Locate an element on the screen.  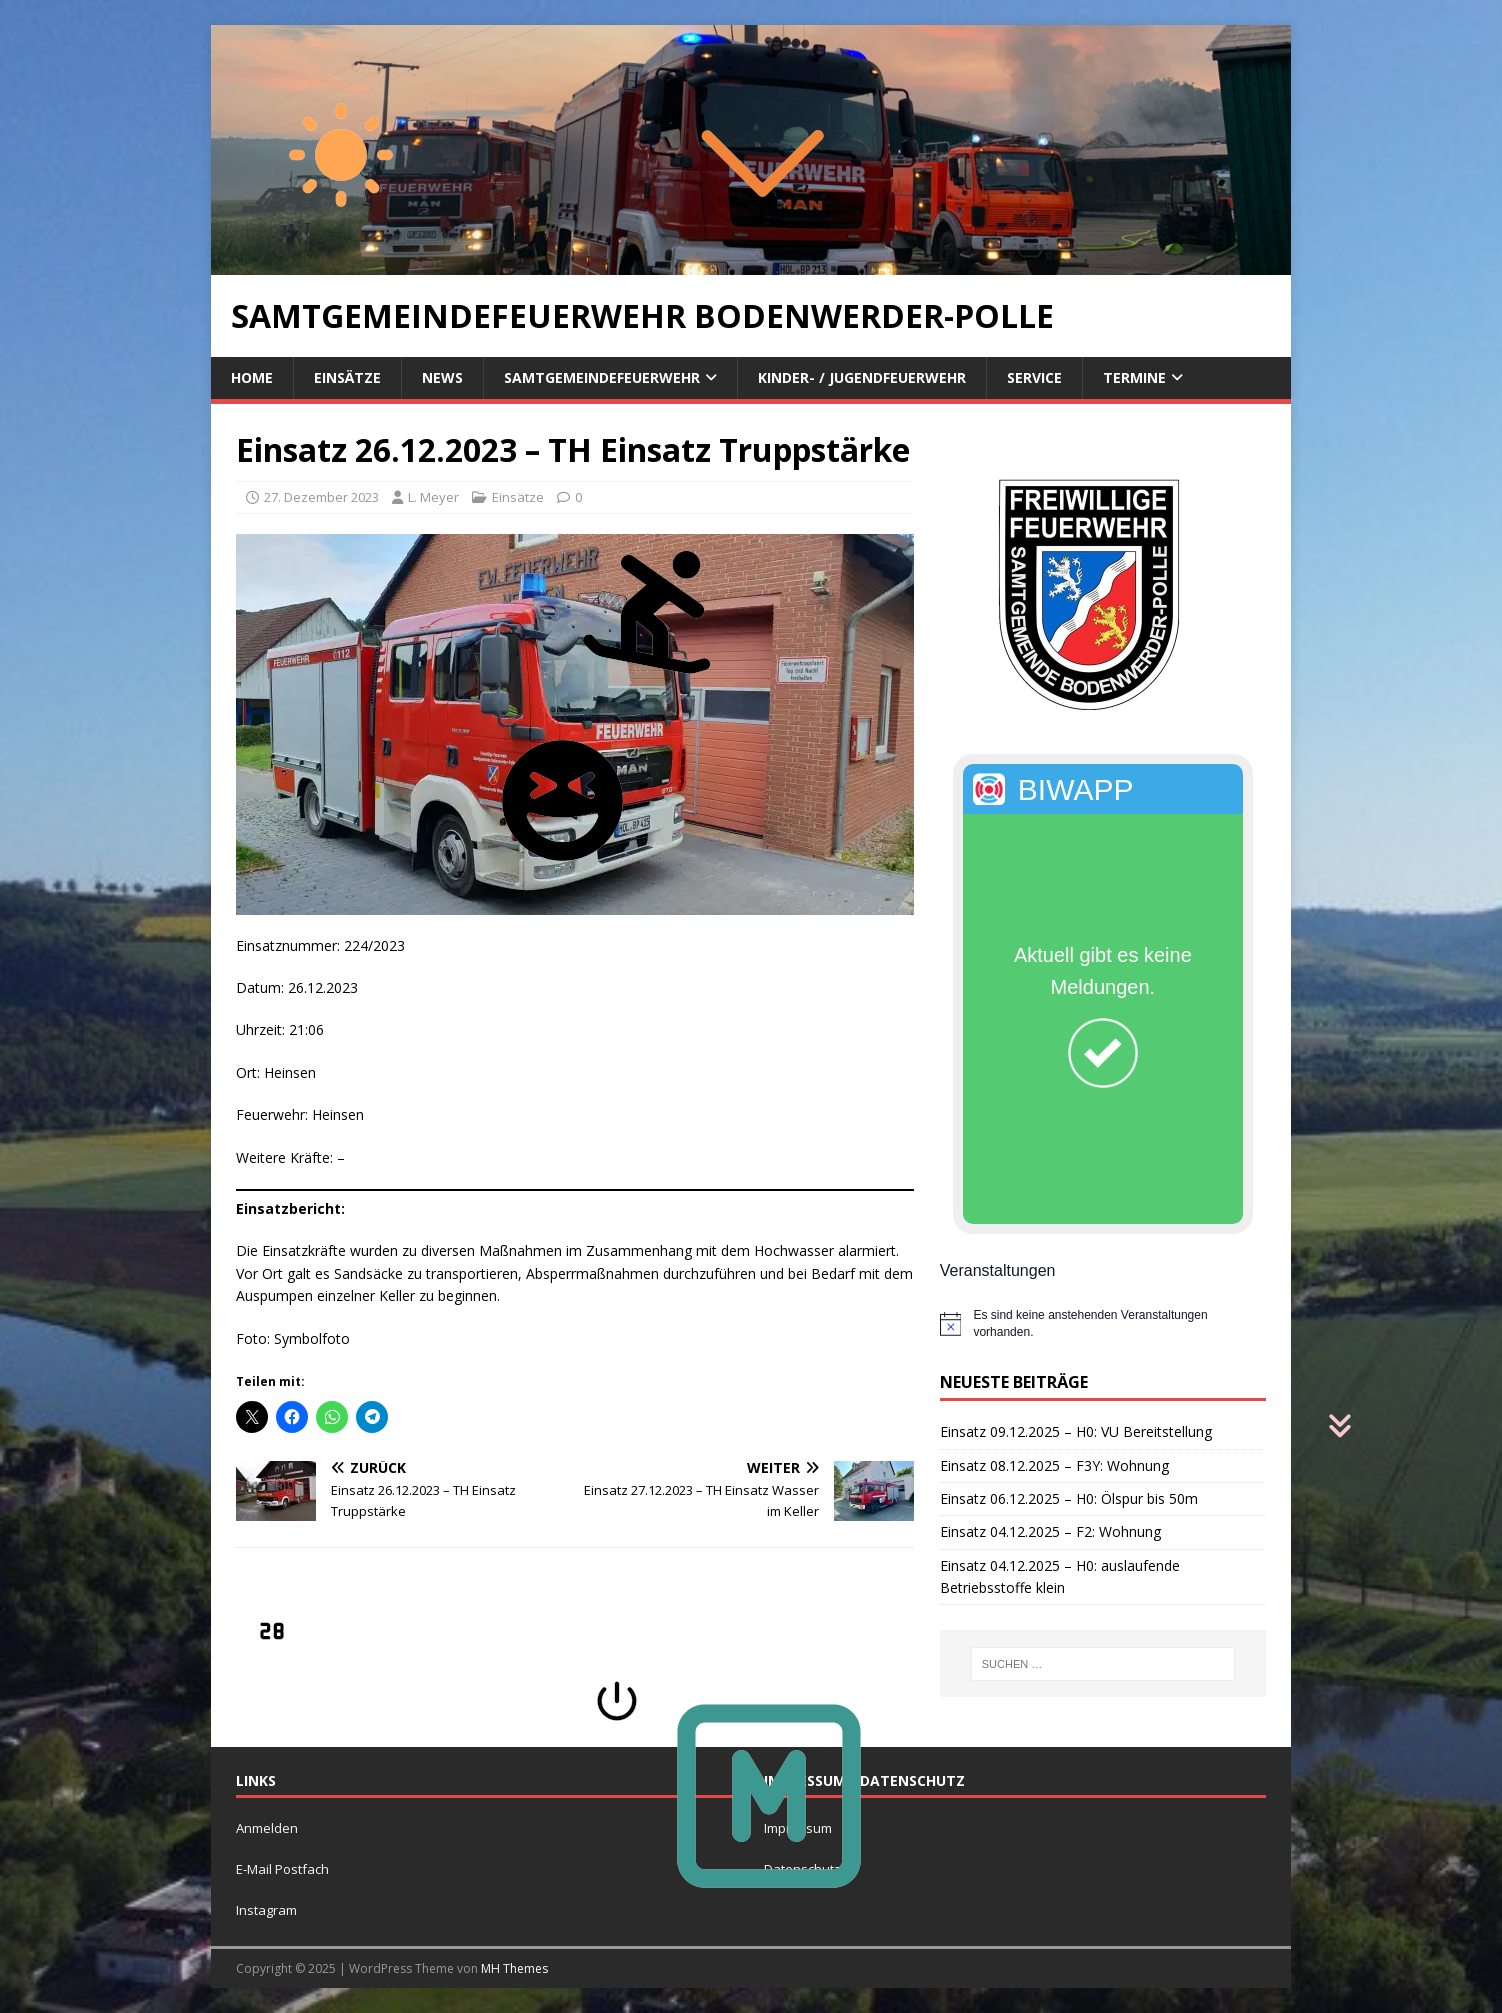
indicates day 28 on a calendar is located at coordinates (272, 1631).